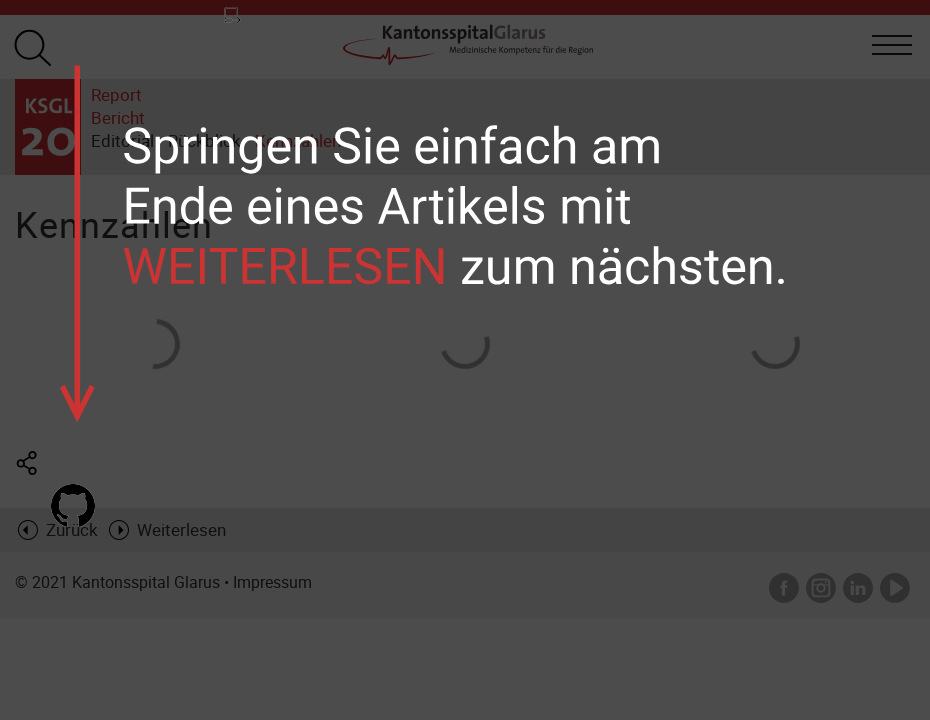 The image size is (930, 720). I want to click on view project on github, so click(73, 506).